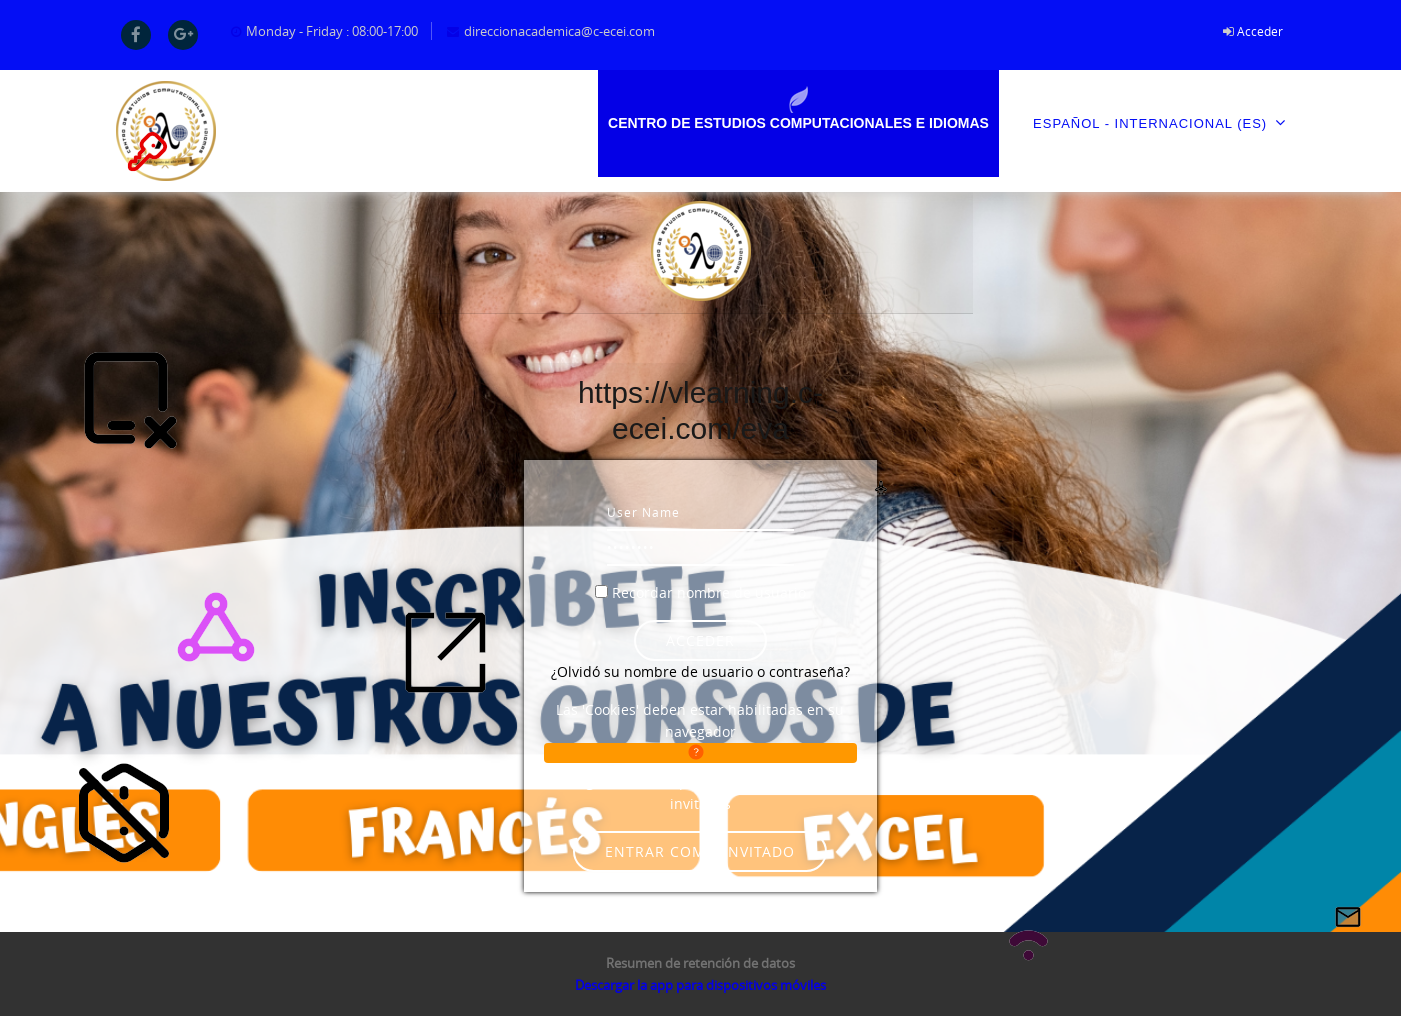 The height and width of the screenshot is (1016, 1401). What do you see at coordinates (445, 652) in the screenshot?
I see `open link in a new window or tab` at bounding box center [445, 652].